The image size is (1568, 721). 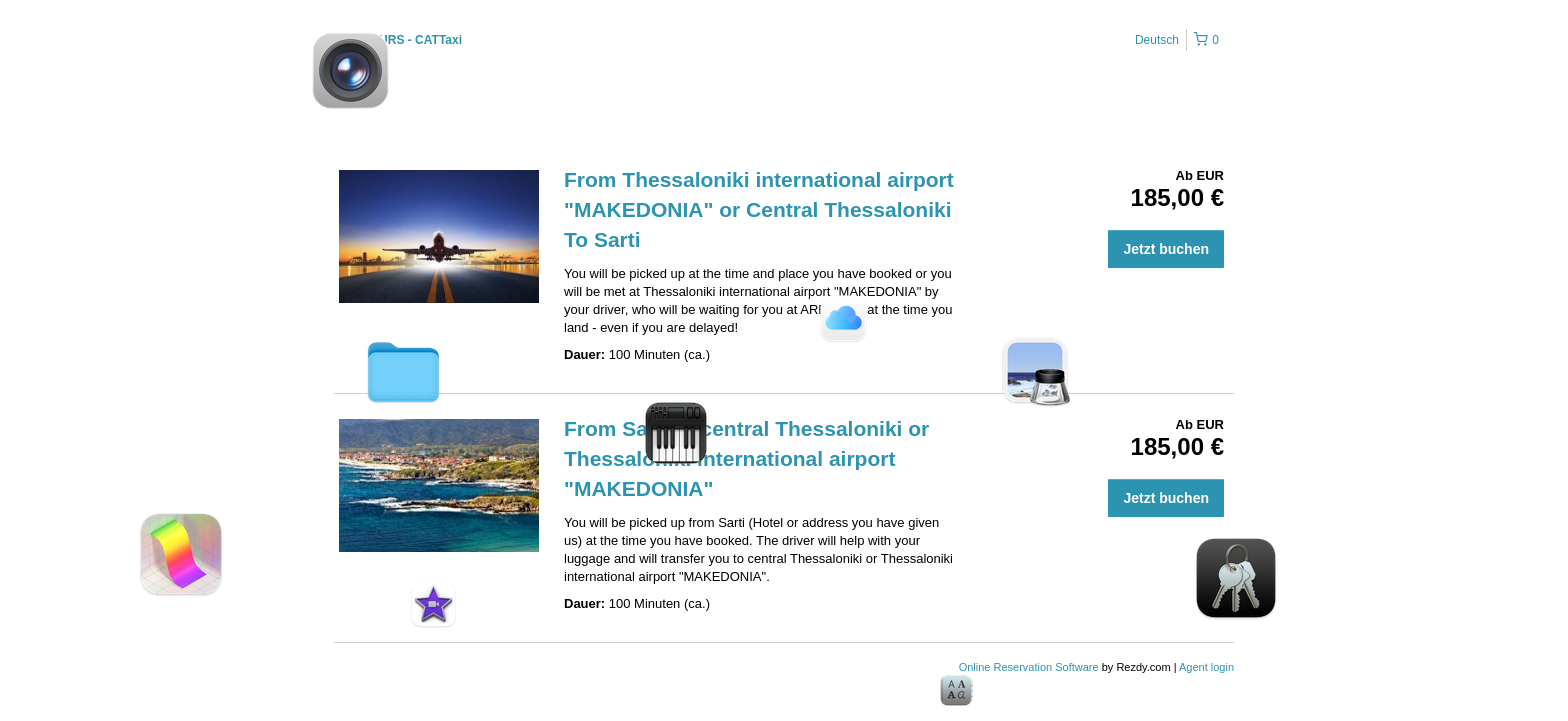 I want to click on open keychain access to manage saved passwords, so click(x=1236, y=578).